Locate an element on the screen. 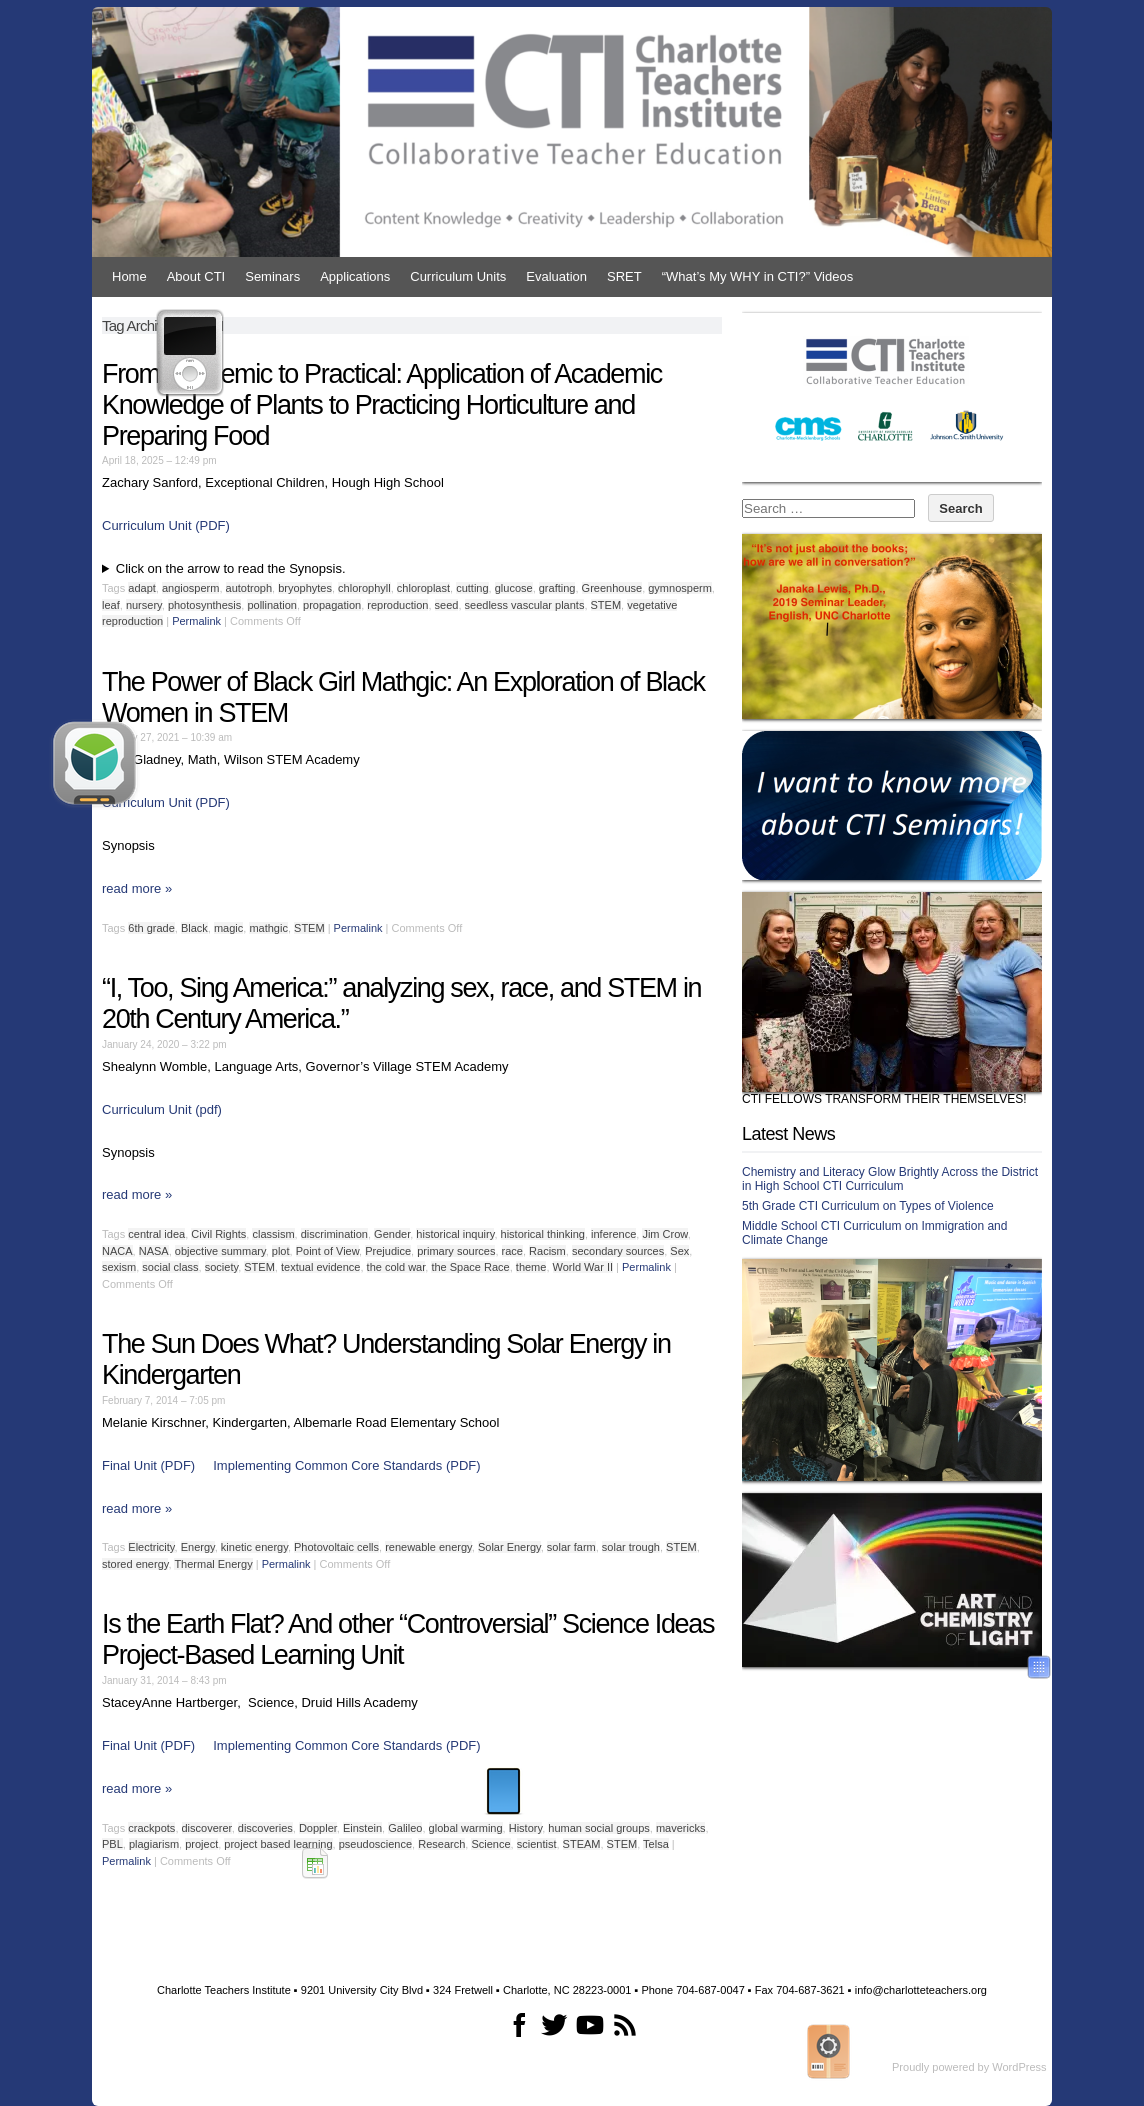  iPad device icon is located at coordinates (503, 1791).